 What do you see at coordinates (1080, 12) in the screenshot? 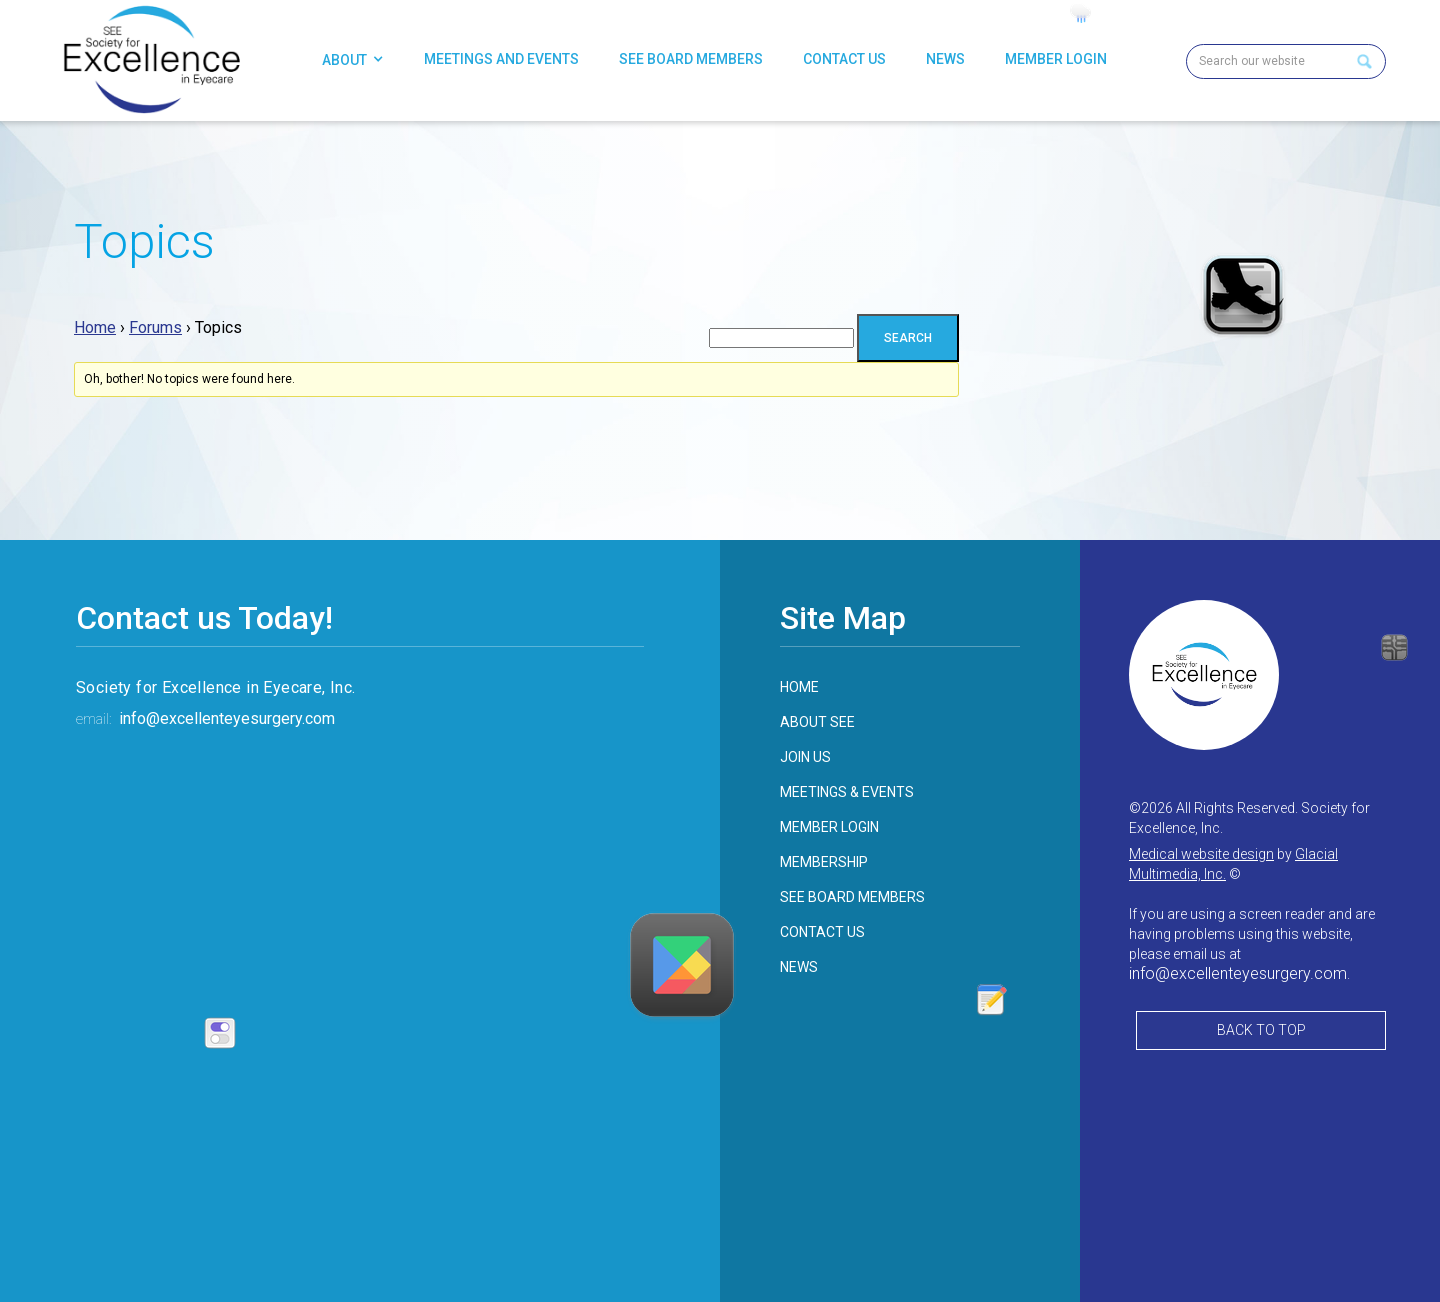
I see `indicates rainy or showery weather conditions` at bounding box center [1080, 12].